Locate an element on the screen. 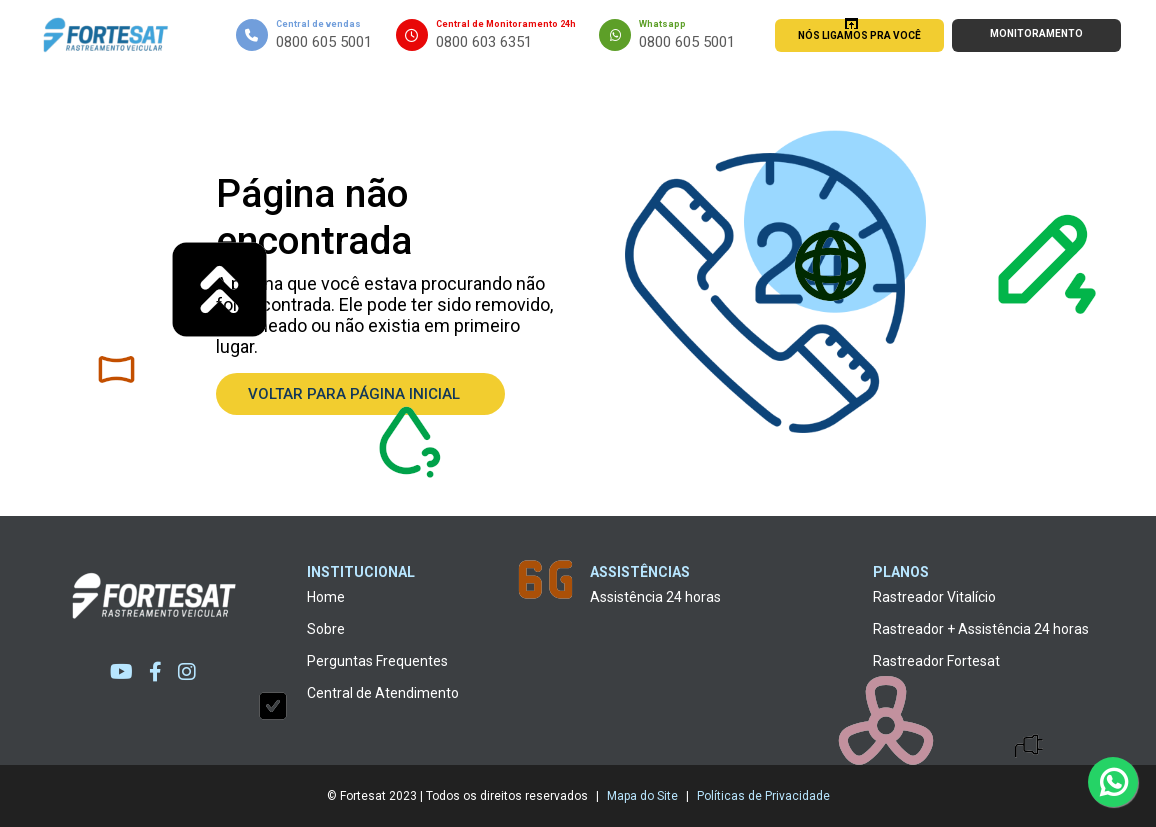  quick edit or instant editing mode is located at coordinates (1044, 257).